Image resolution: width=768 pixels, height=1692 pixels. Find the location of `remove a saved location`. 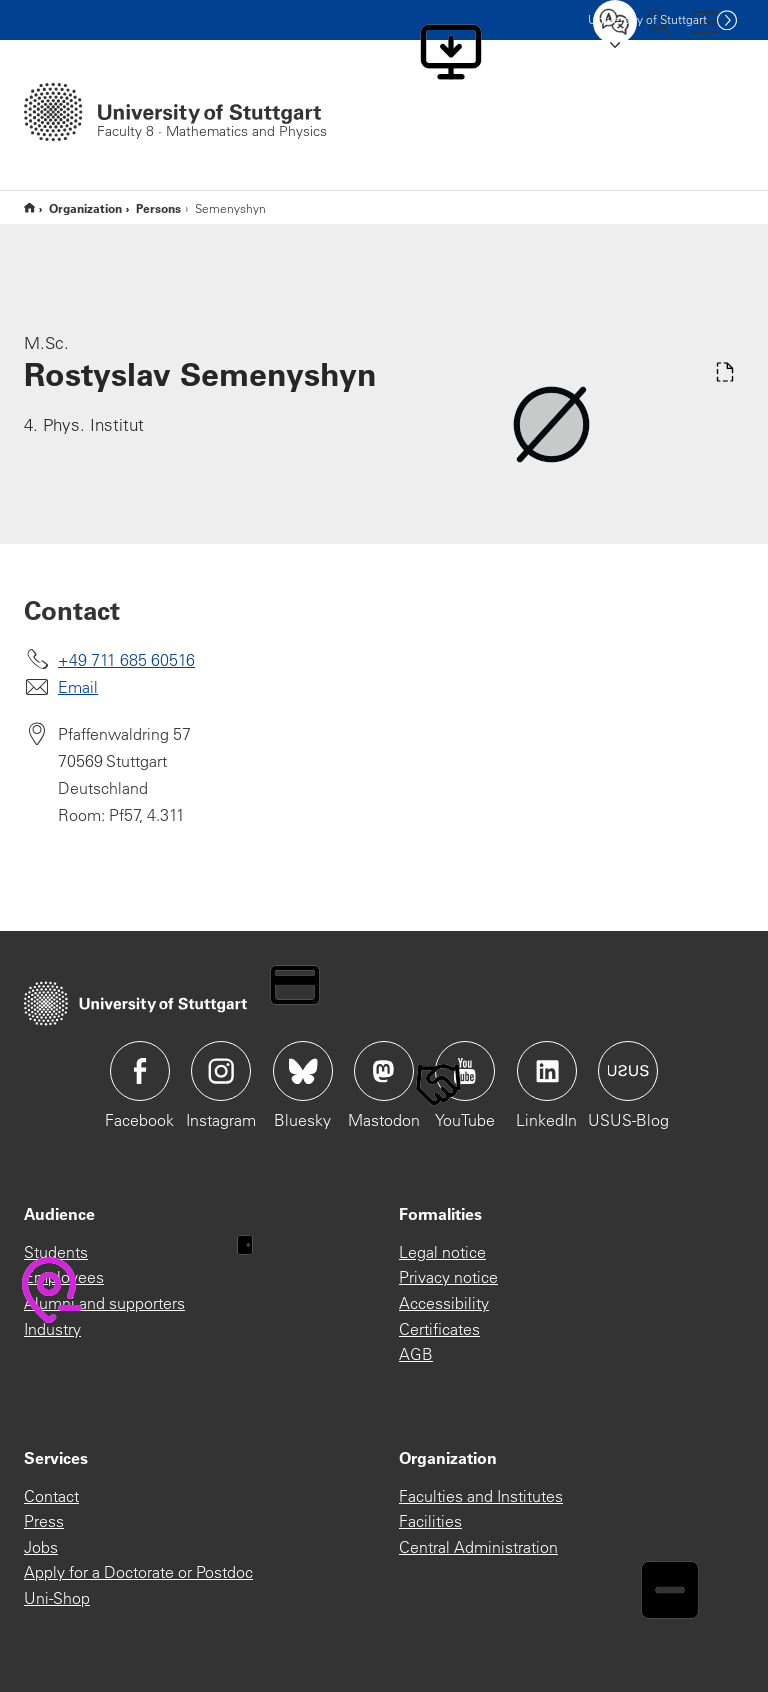

remove a saved location is located at coordinates (49, 1290).